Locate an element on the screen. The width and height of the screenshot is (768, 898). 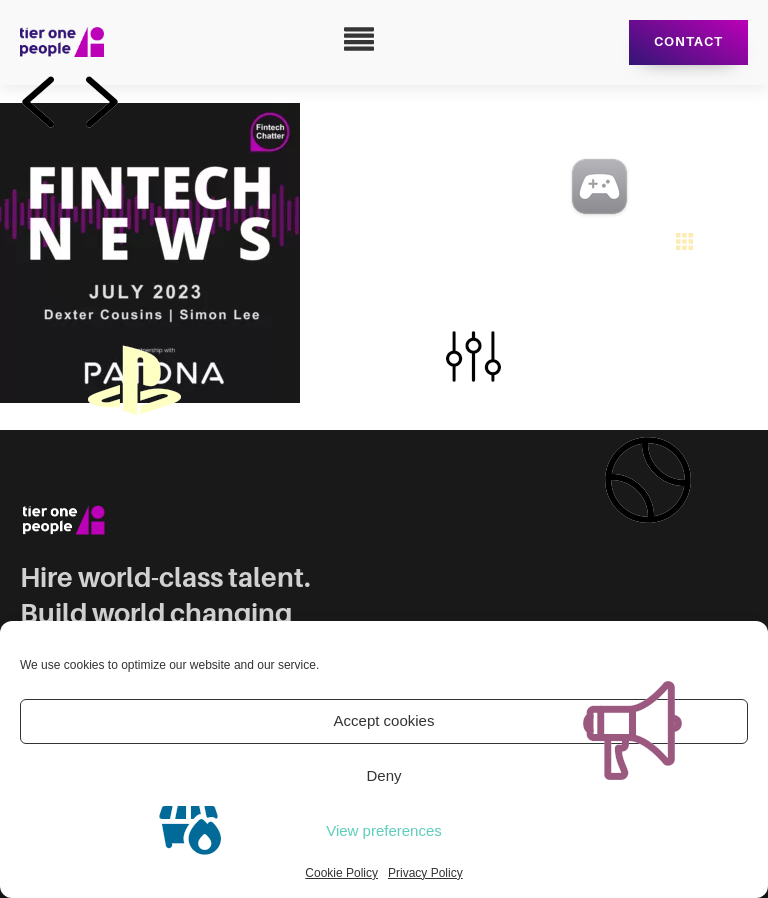
view or edit source code is located at coordinates (70, 102).